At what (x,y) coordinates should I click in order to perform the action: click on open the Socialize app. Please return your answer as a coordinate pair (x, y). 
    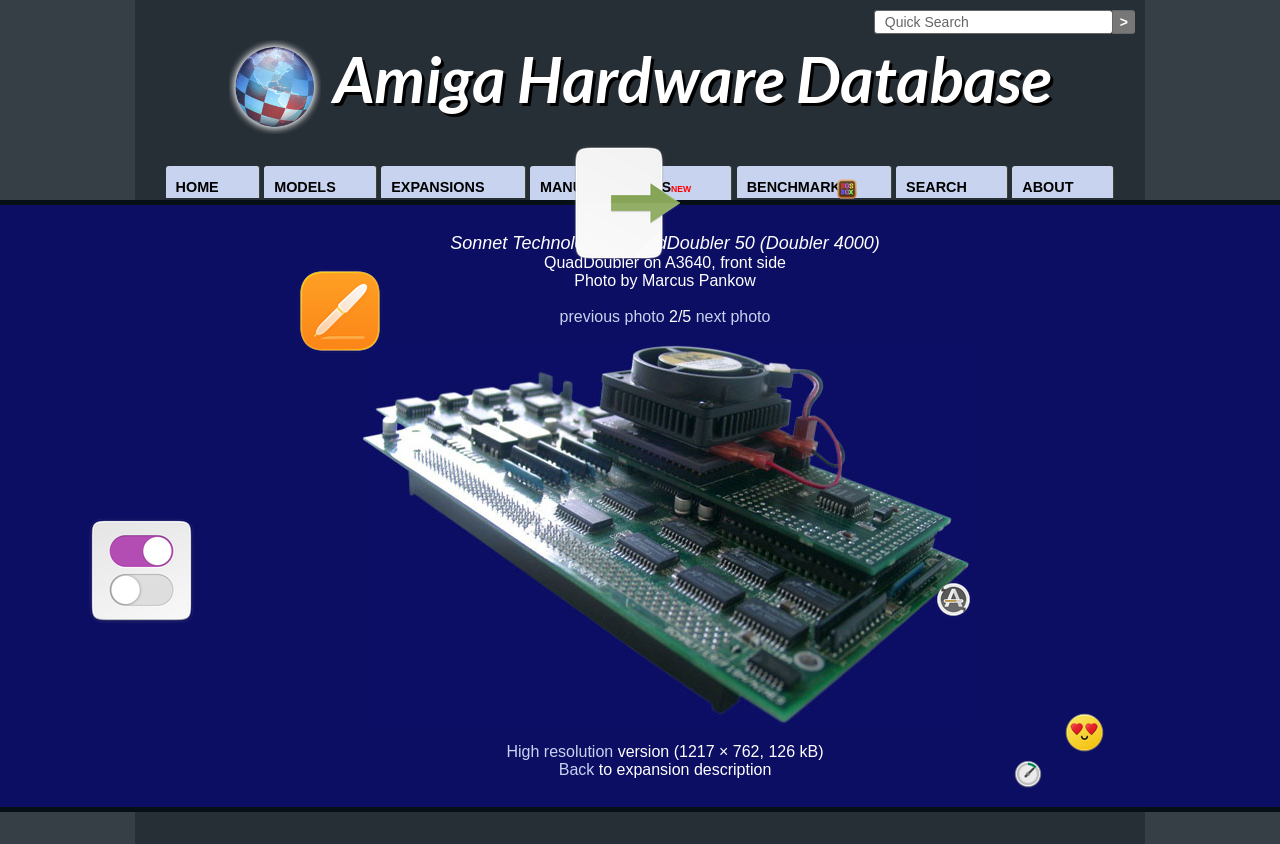
    Looking at the image, I should click on (1084, 732).